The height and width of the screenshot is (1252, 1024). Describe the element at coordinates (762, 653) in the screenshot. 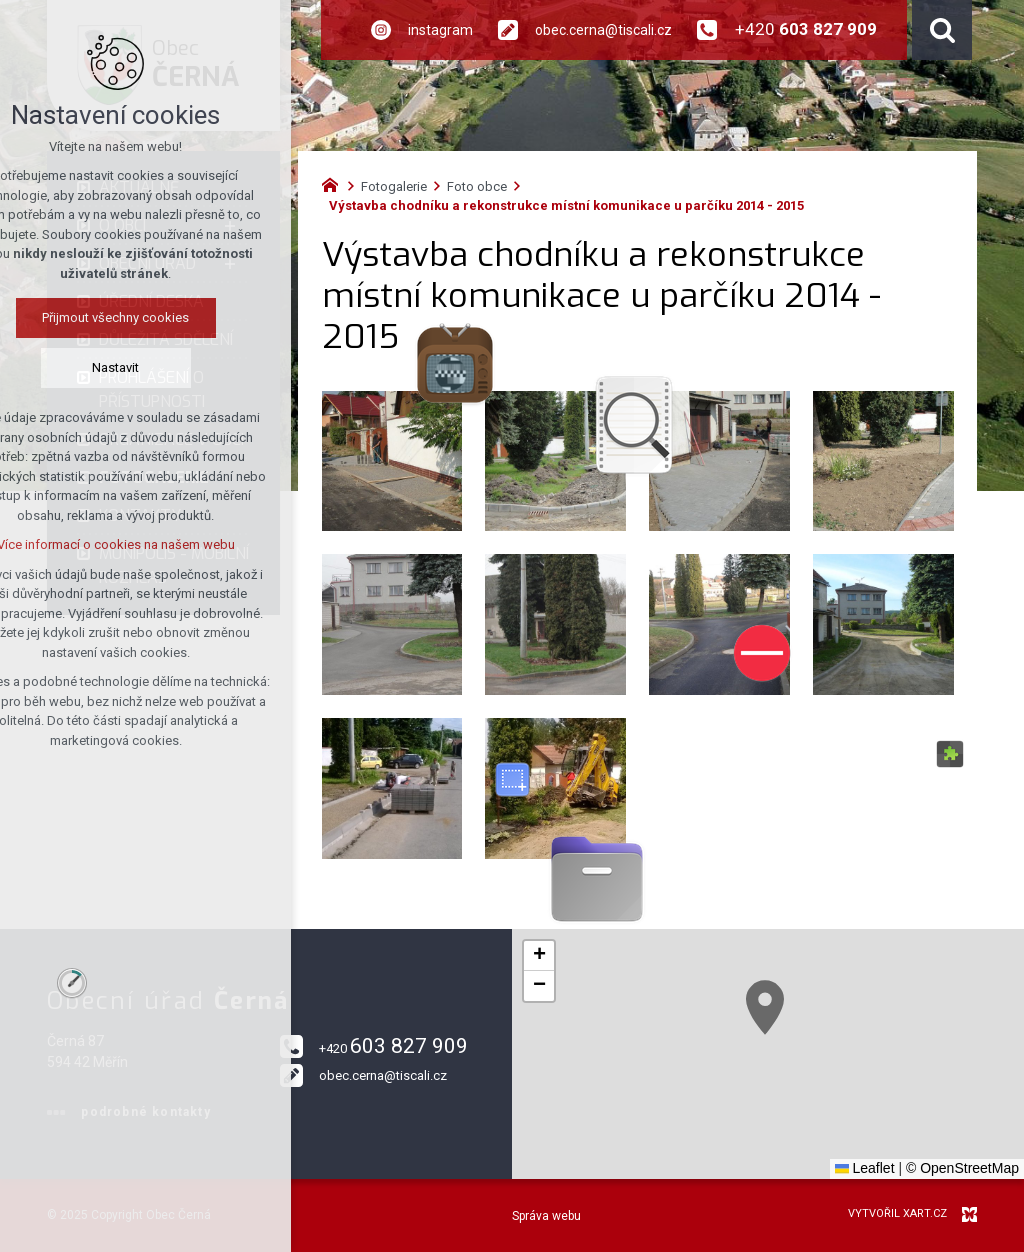

I see `indicates an error or critical issue has occurred` at that location.